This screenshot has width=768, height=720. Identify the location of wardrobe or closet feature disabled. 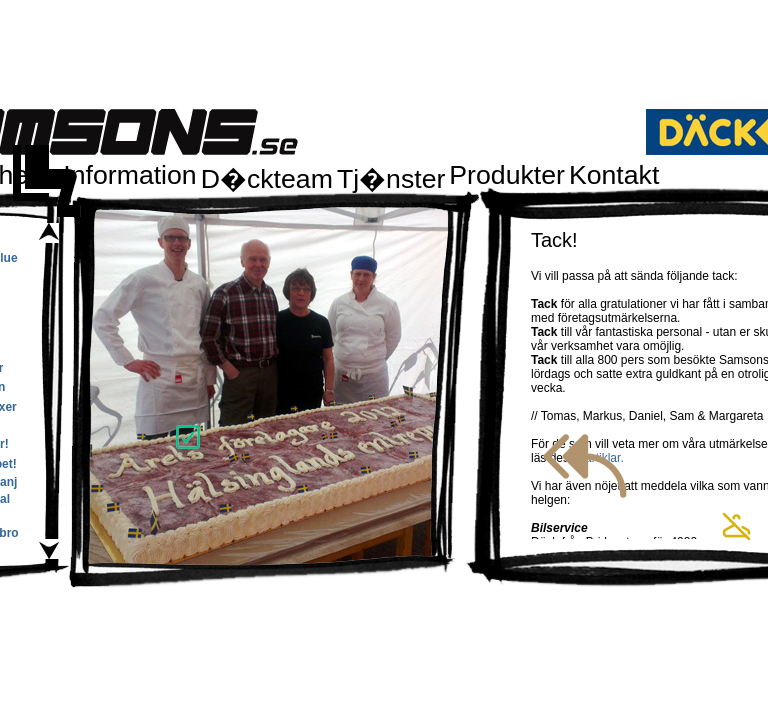
(736, 526).